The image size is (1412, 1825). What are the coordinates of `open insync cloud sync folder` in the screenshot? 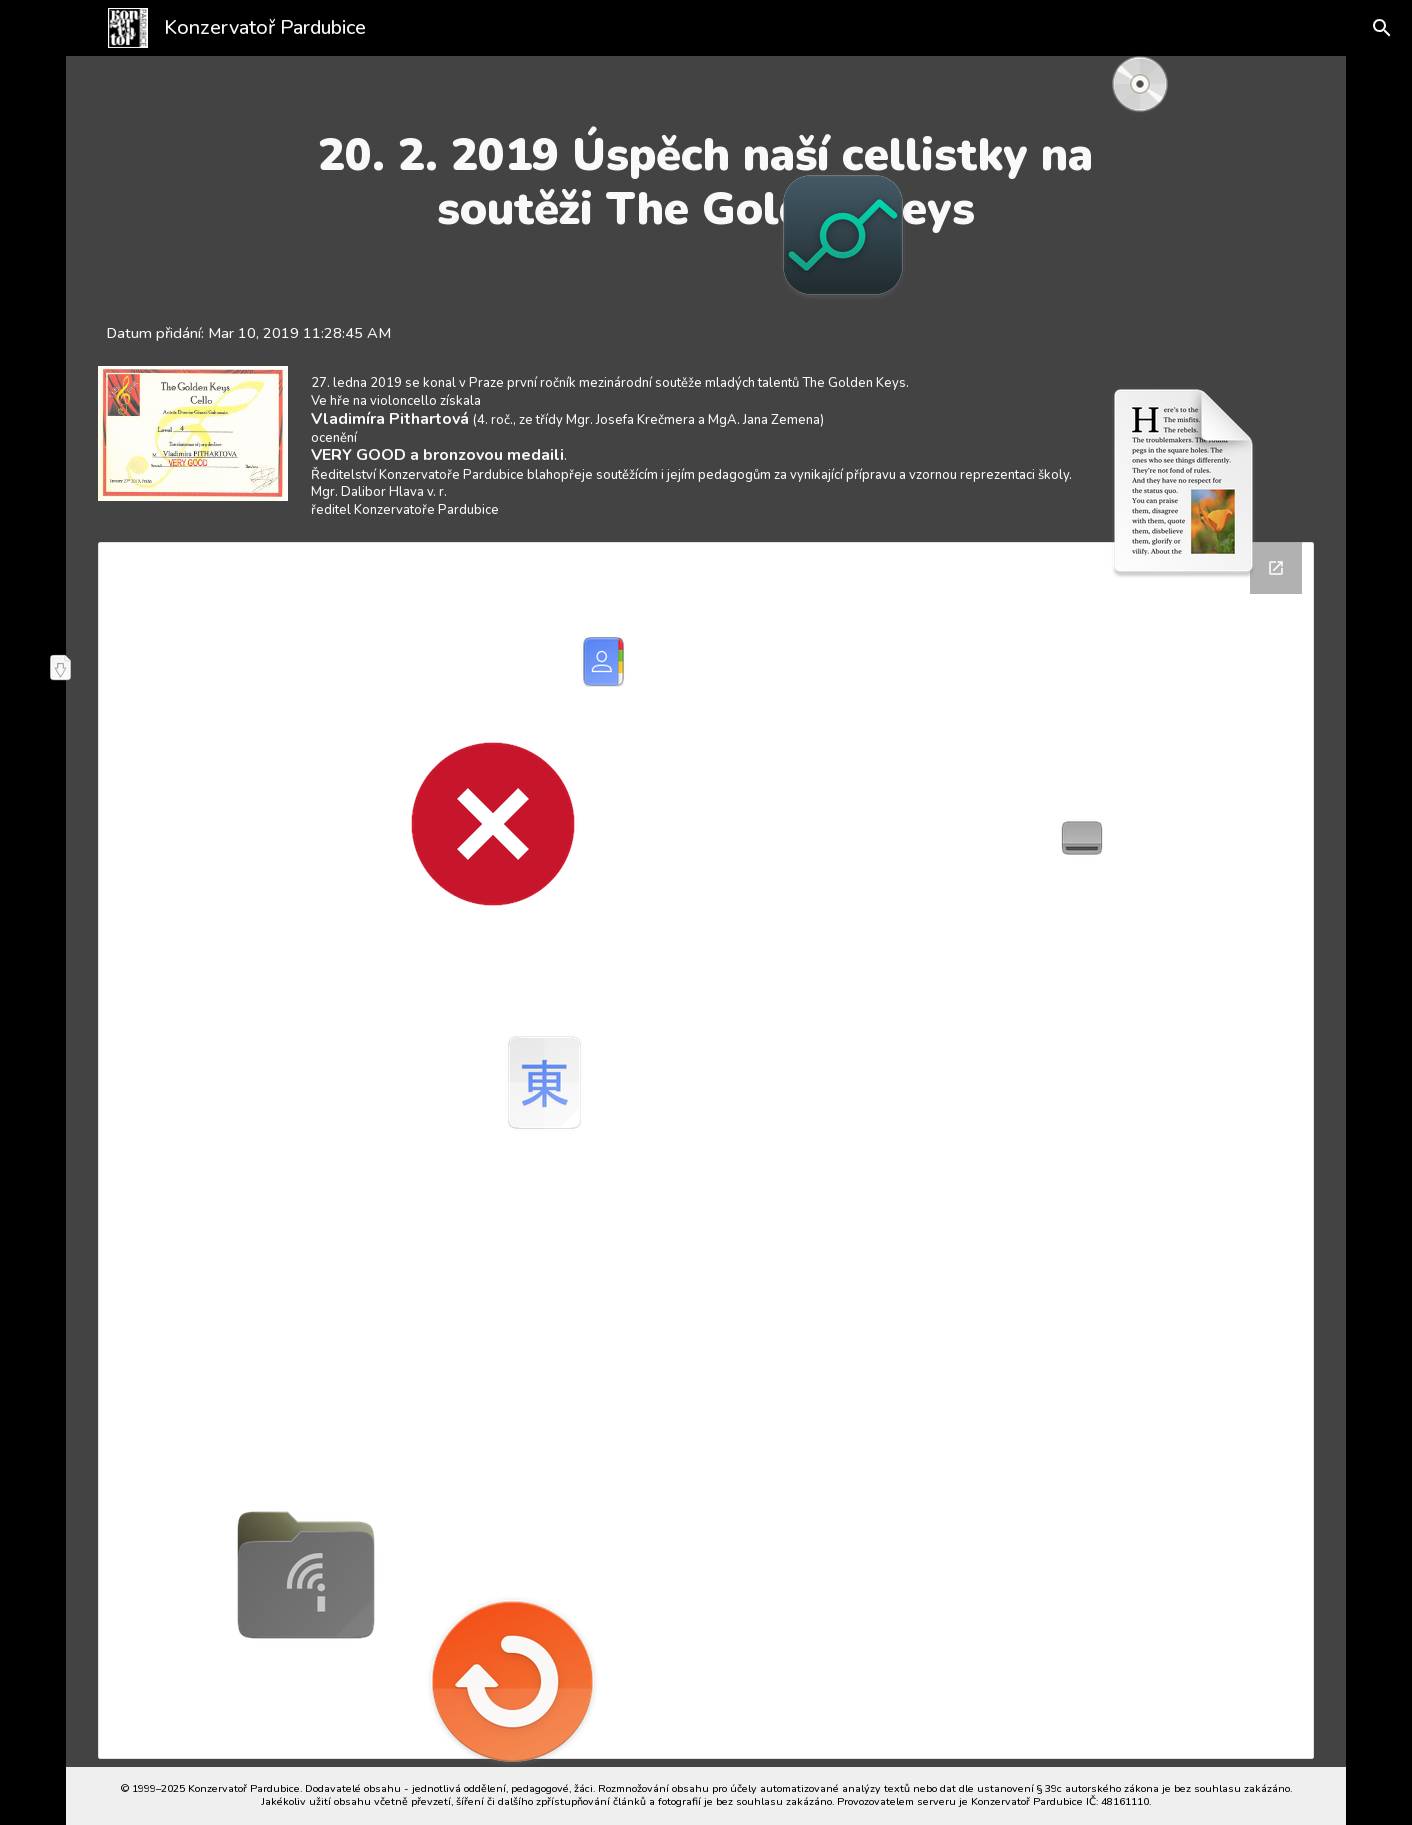 It's located at (306, 1575).